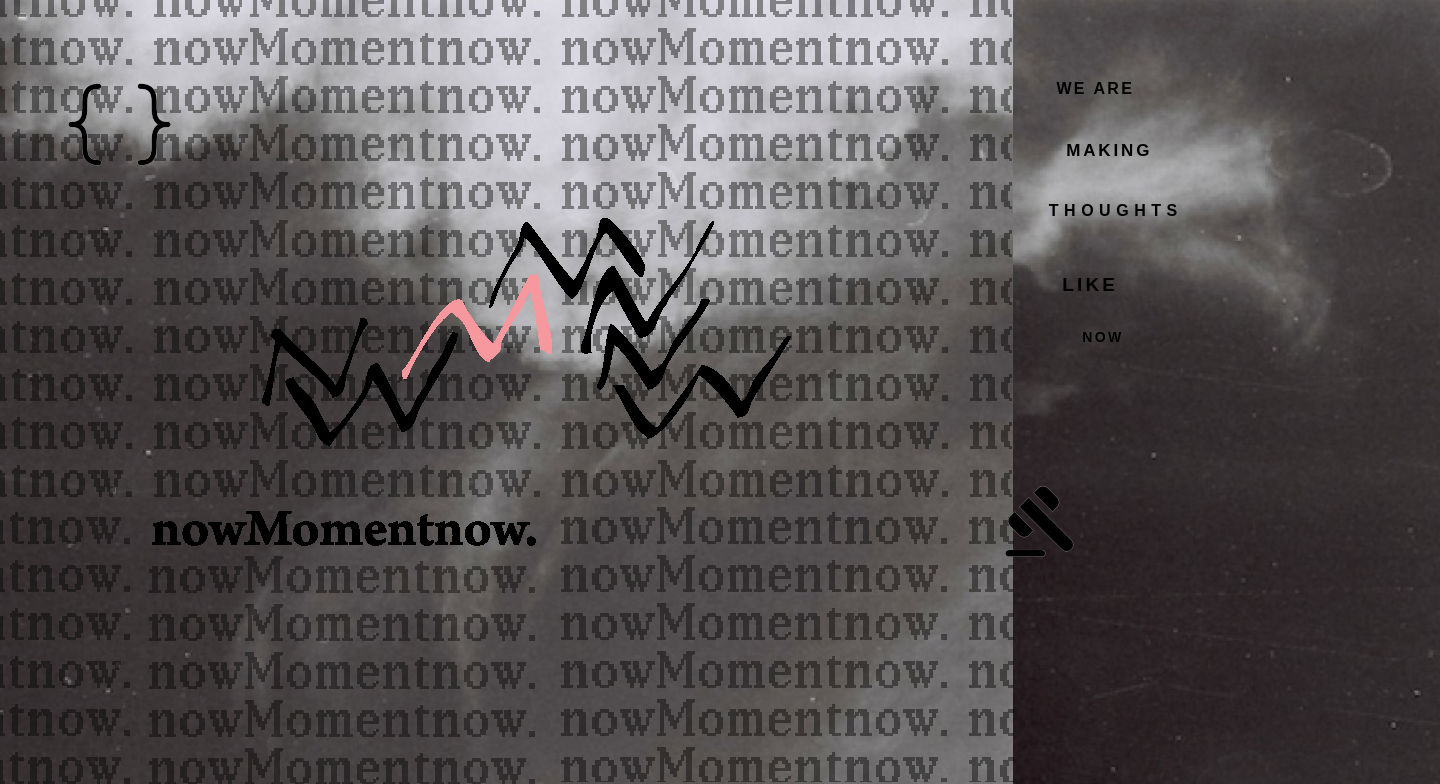 This screenshot has height=784, width=1440. What do you see at coordinates (119, 124) in the screenshot?
I see `view or edit code` at bounding box center [119, 124].